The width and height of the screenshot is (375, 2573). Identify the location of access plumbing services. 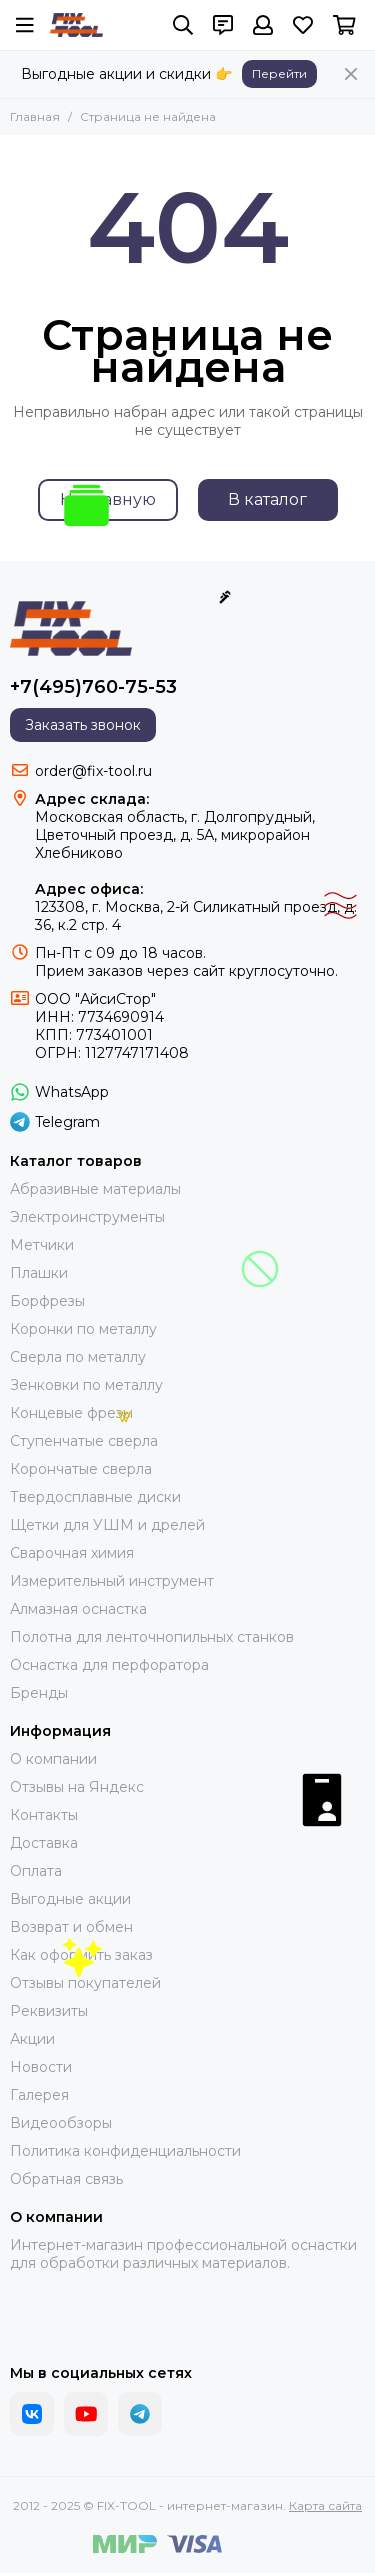
(225, 597).